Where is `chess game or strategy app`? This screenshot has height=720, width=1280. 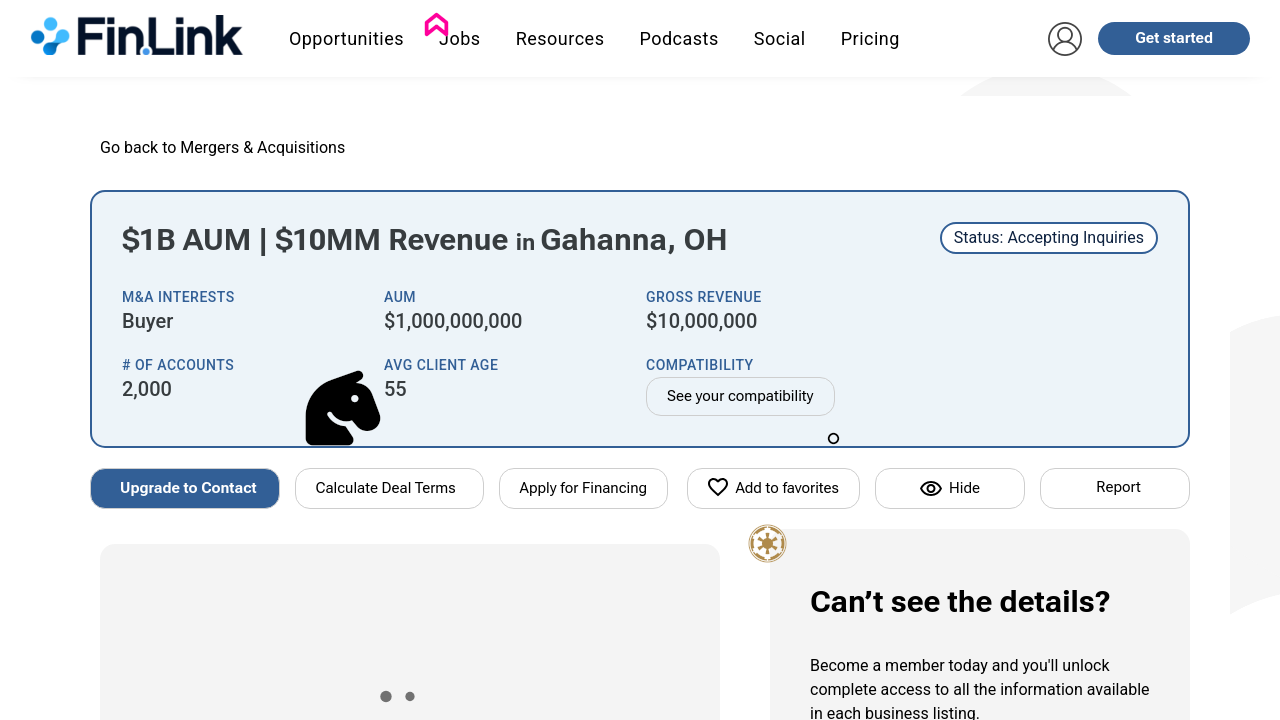 chess game or strategy app is located at coordinates (344, 407).